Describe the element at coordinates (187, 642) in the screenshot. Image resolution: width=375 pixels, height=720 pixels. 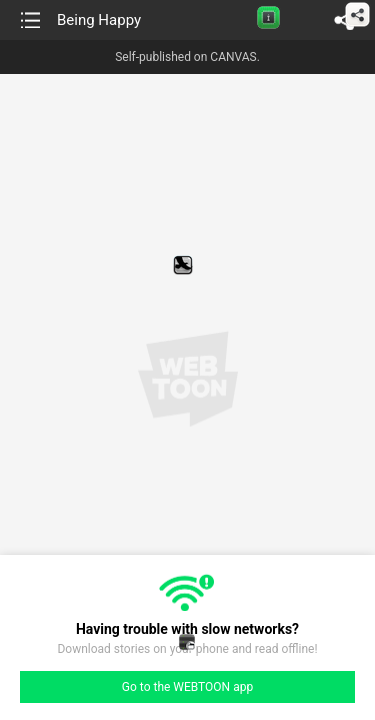
I see `configure ftp server settings` at that location.